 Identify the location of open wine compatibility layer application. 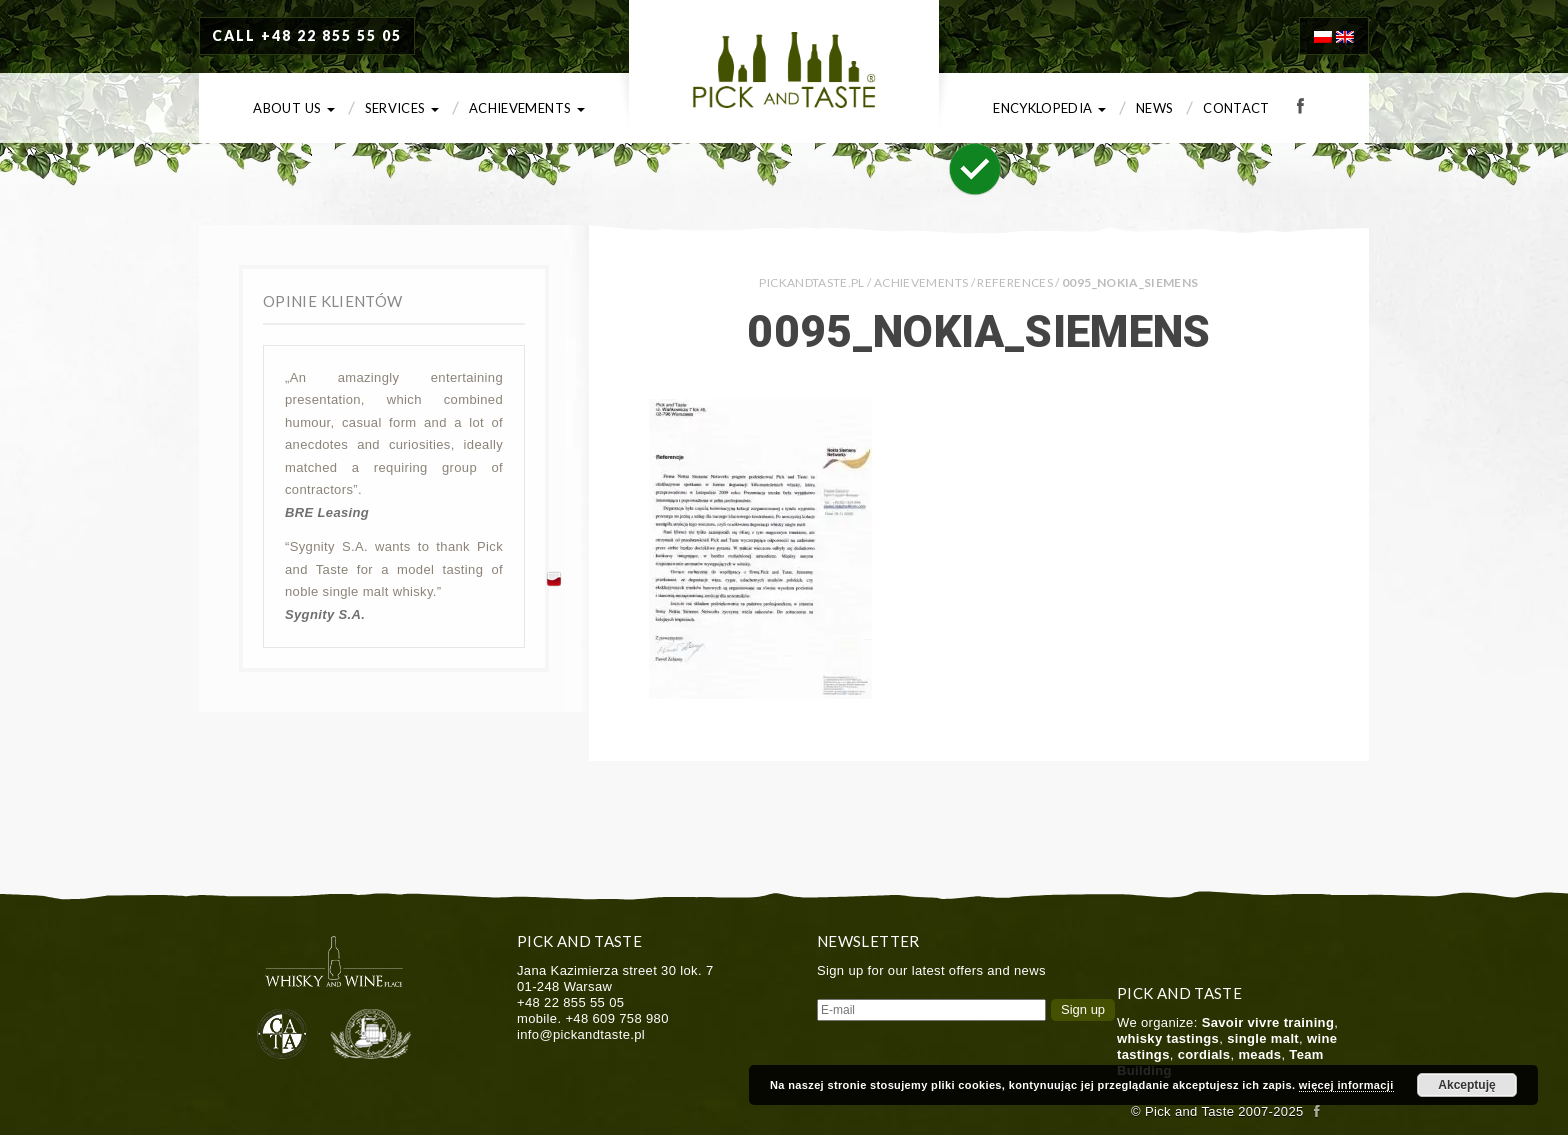
(554, 579).